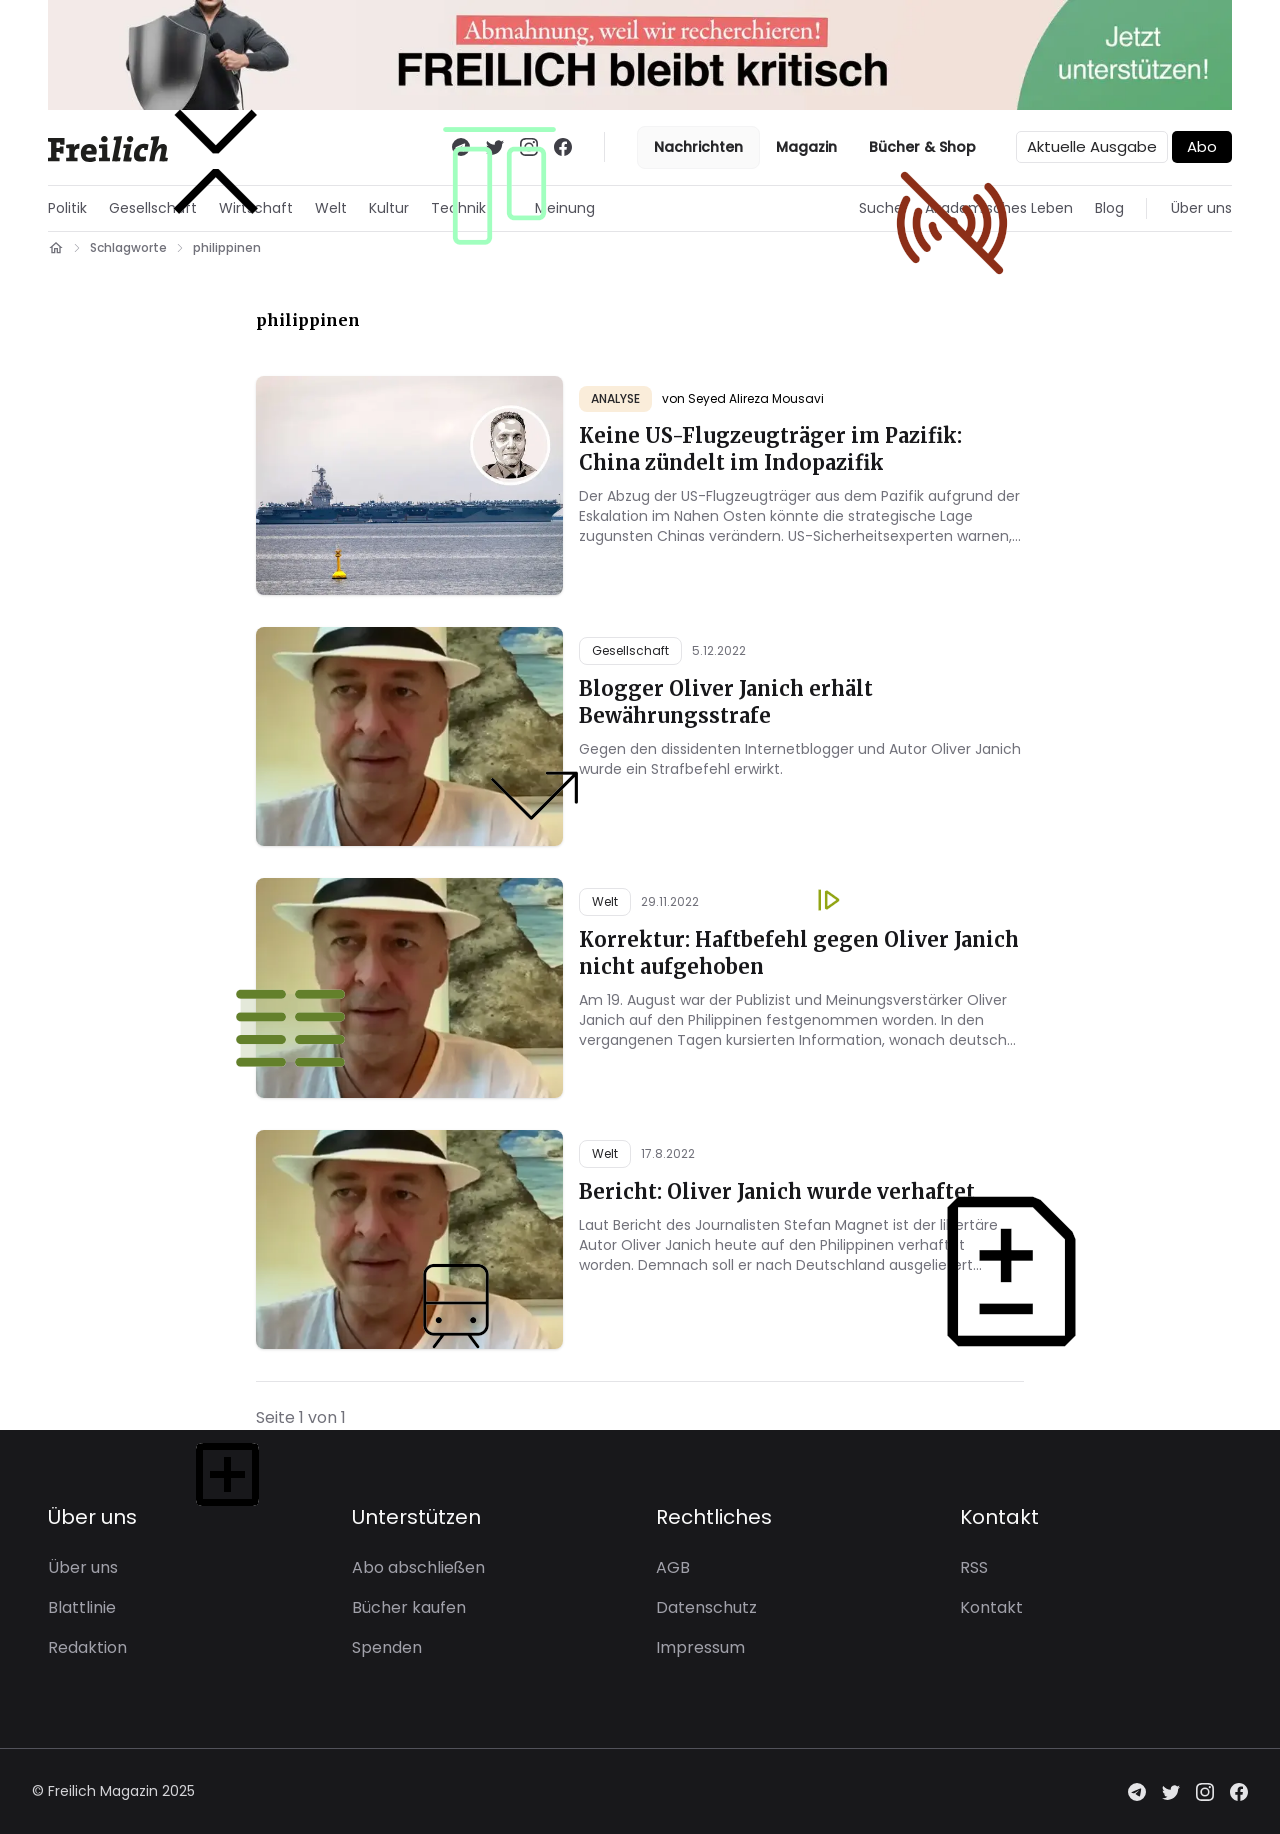  I want to click on reply to a message, so click(534, 792).